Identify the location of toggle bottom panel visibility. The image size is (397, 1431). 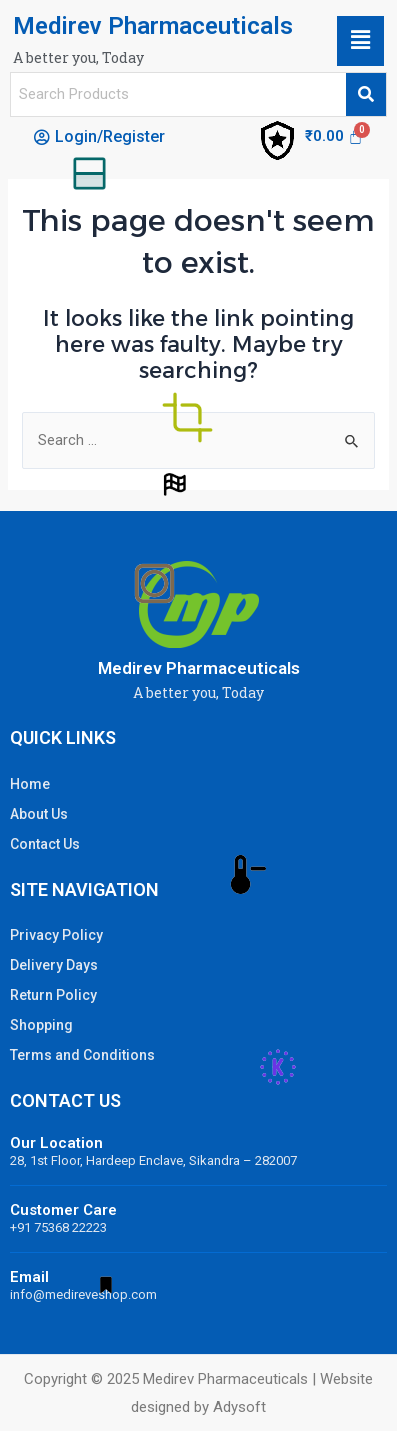
(89, 173).